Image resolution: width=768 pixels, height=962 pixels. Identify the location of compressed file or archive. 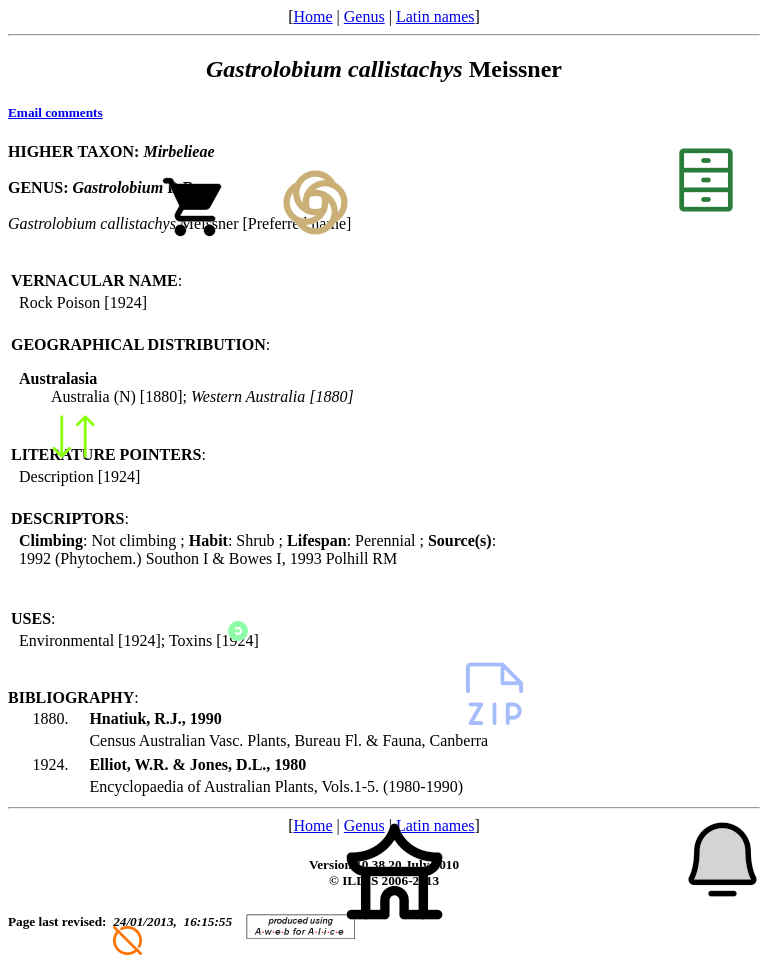
(494, 696).